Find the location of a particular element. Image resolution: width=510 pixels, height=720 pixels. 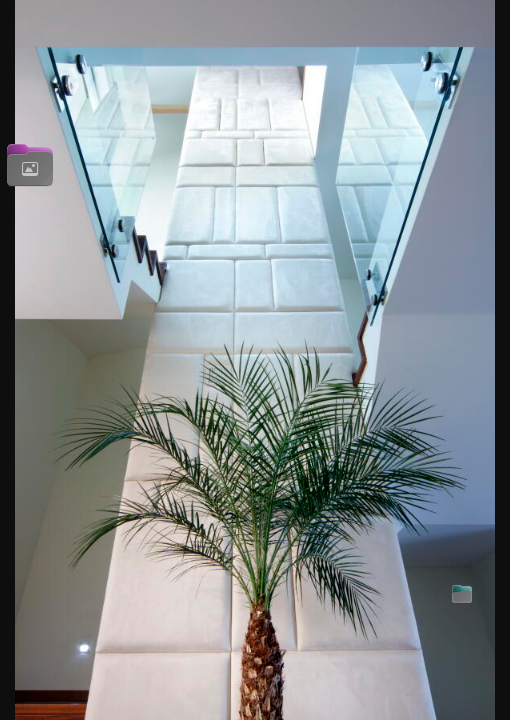

open your pictures folder is located at coordinates (30, 165).